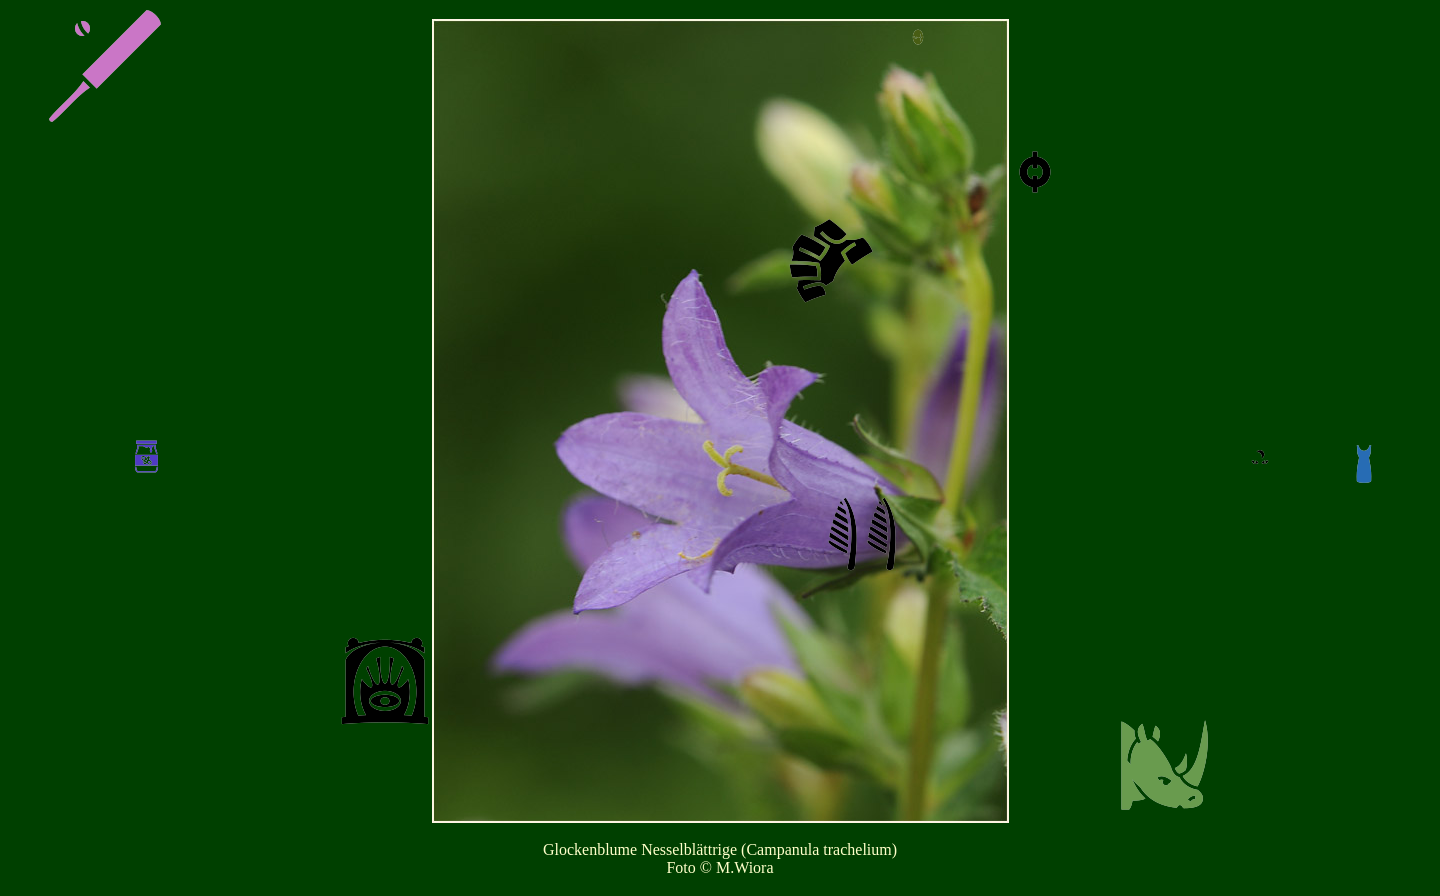 The image size is (1440, 896). I want to click on select rhinoceros or rhino character, so click(1167, 763).